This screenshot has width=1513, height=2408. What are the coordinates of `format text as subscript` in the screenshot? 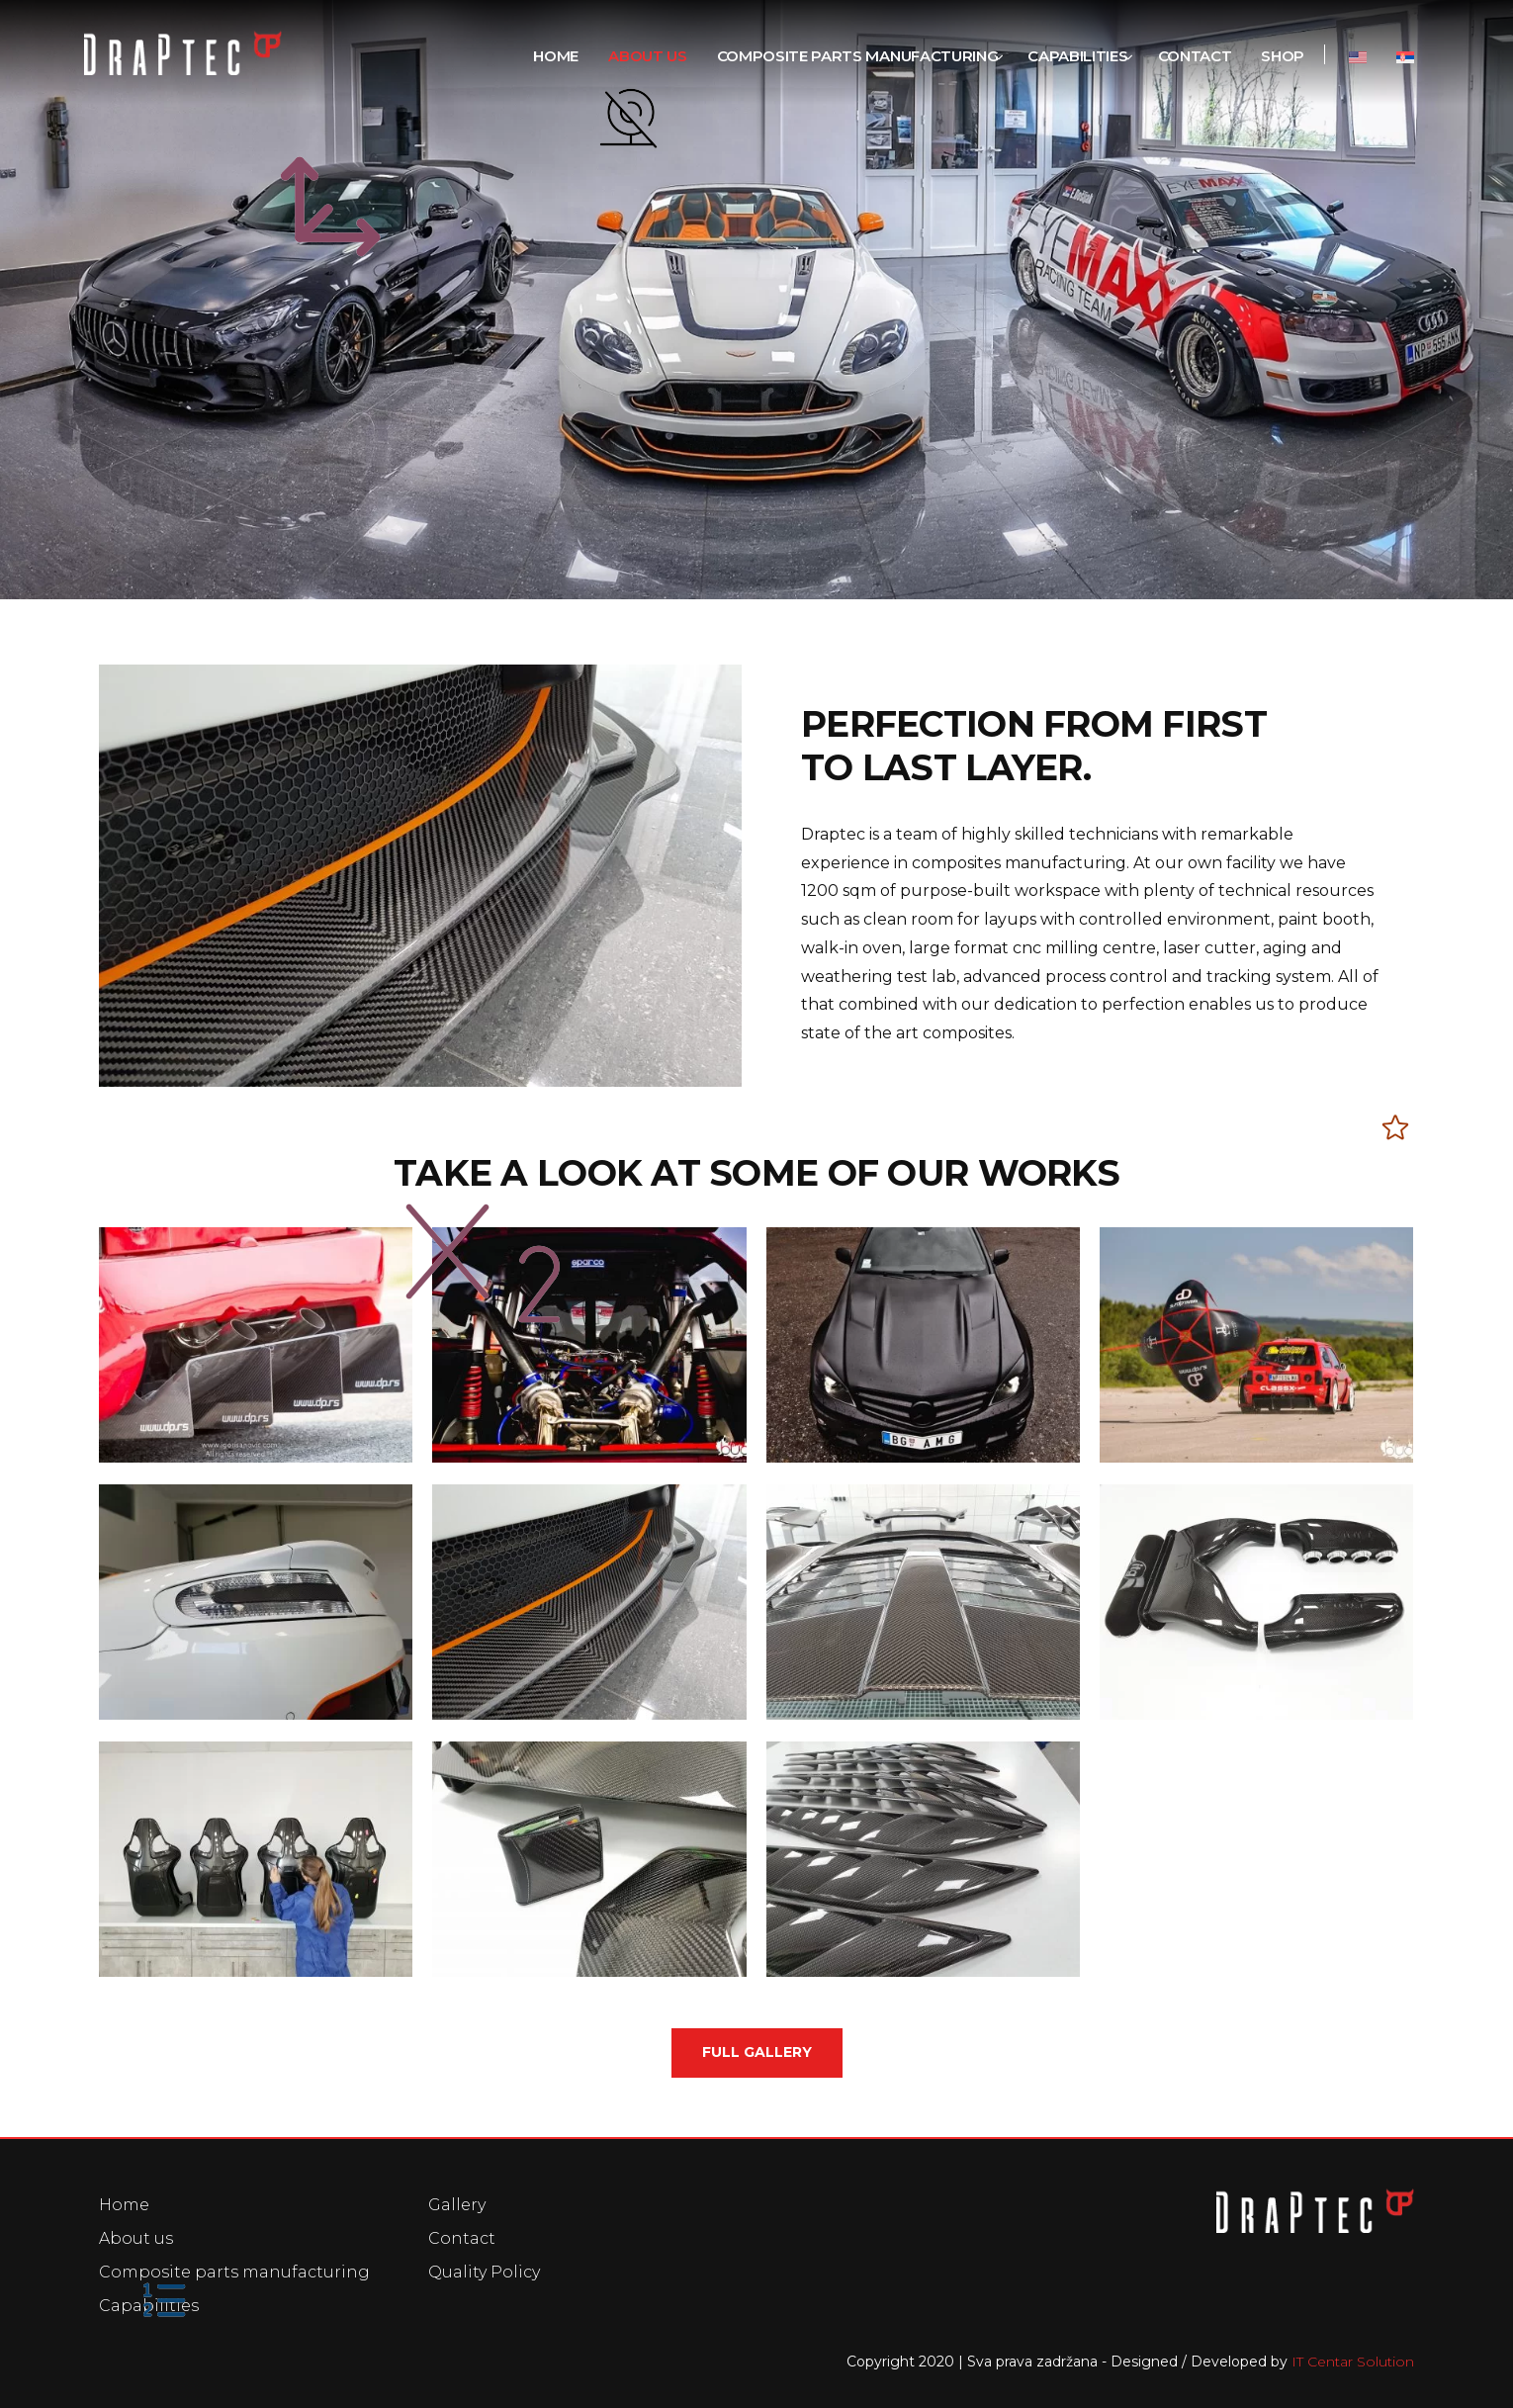 It's located at (474, 1260).